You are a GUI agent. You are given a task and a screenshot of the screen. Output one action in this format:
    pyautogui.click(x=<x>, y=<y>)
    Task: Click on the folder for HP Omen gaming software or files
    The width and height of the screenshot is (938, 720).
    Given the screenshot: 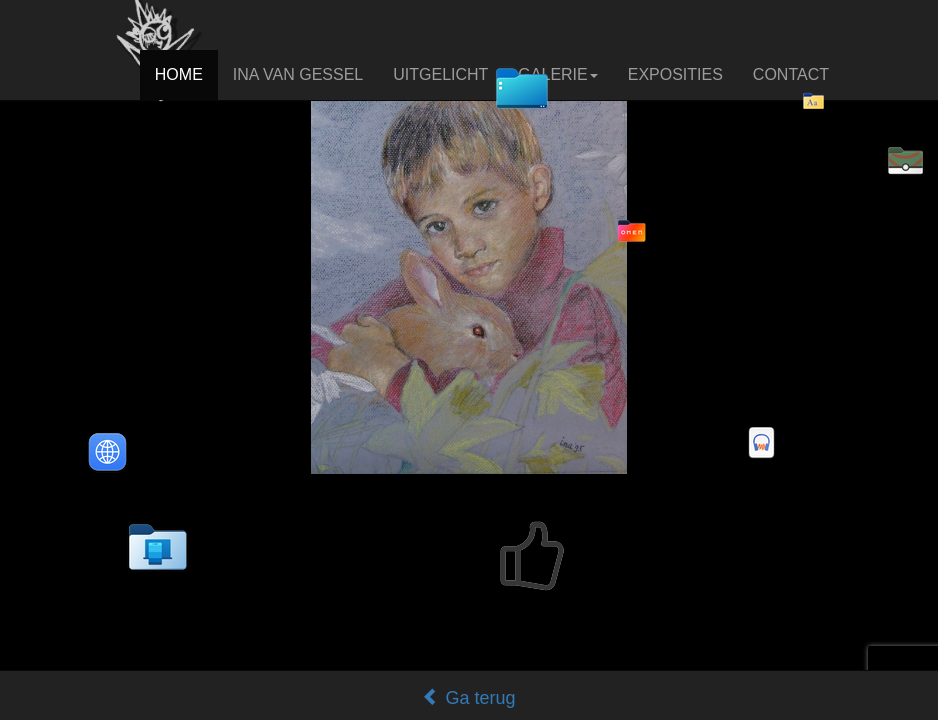 What is the action you would take?
    pyautogui.click(x=631, y=231)
    